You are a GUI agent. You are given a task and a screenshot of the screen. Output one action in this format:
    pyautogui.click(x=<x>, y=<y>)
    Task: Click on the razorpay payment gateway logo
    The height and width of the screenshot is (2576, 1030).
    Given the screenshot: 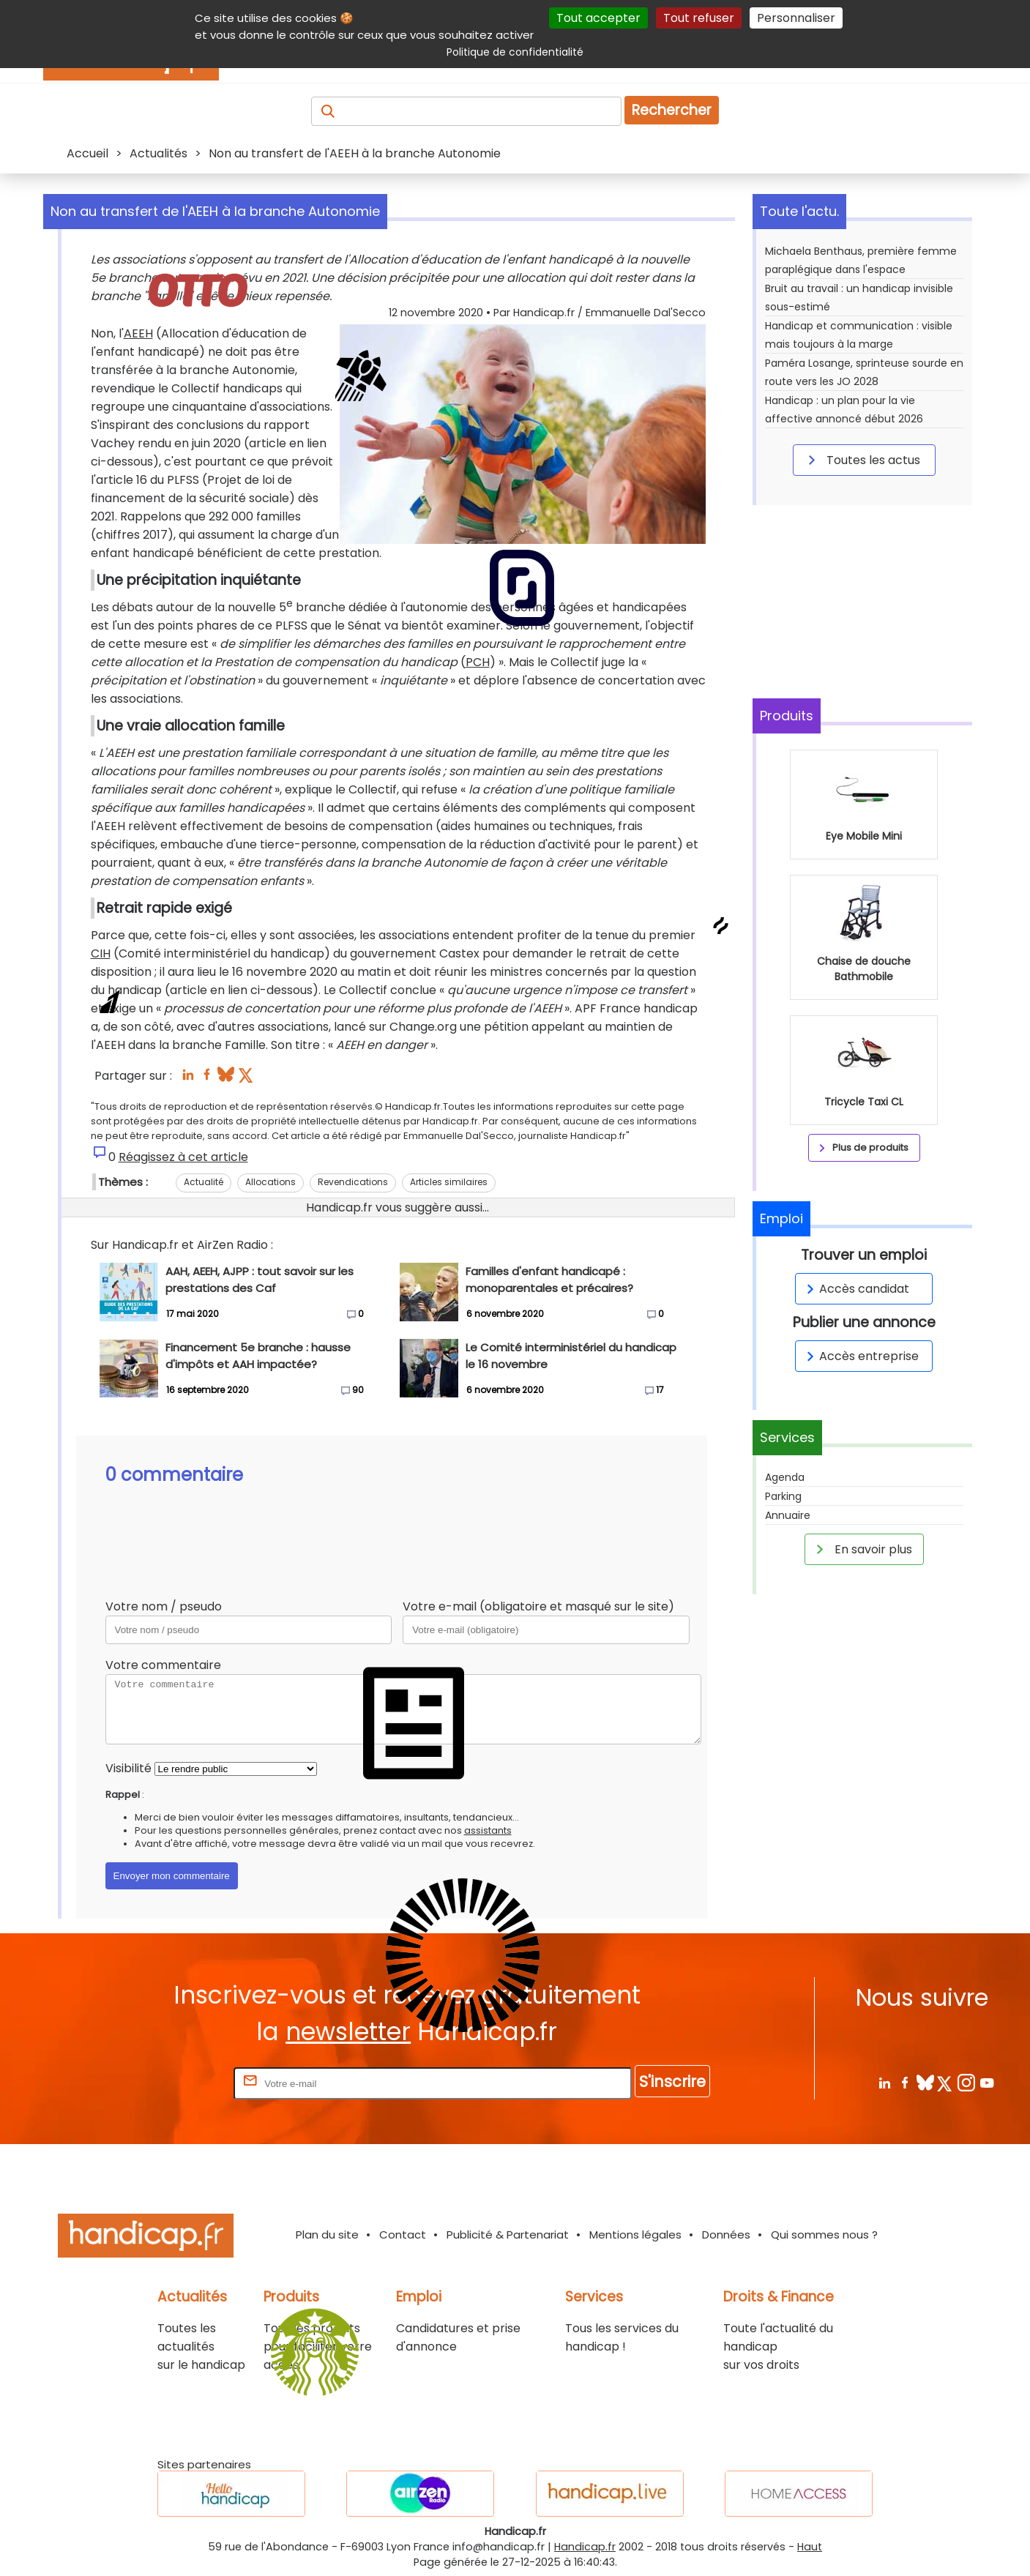 What is the action you would take?
    pyautogui.click(x=110, y=1001)
    